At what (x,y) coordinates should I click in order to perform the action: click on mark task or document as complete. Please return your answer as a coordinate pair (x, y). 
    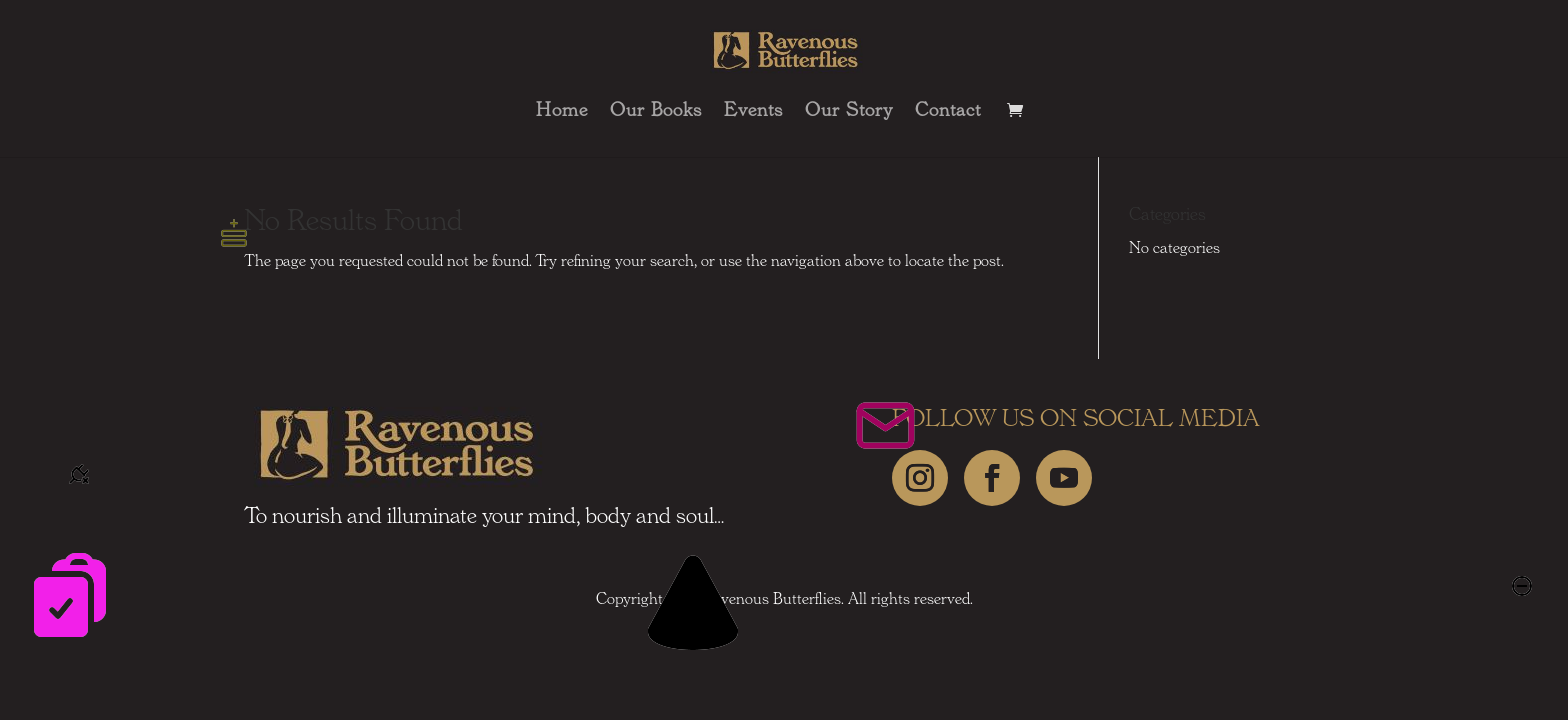
    Looking at the image, I should click on (70, 595).